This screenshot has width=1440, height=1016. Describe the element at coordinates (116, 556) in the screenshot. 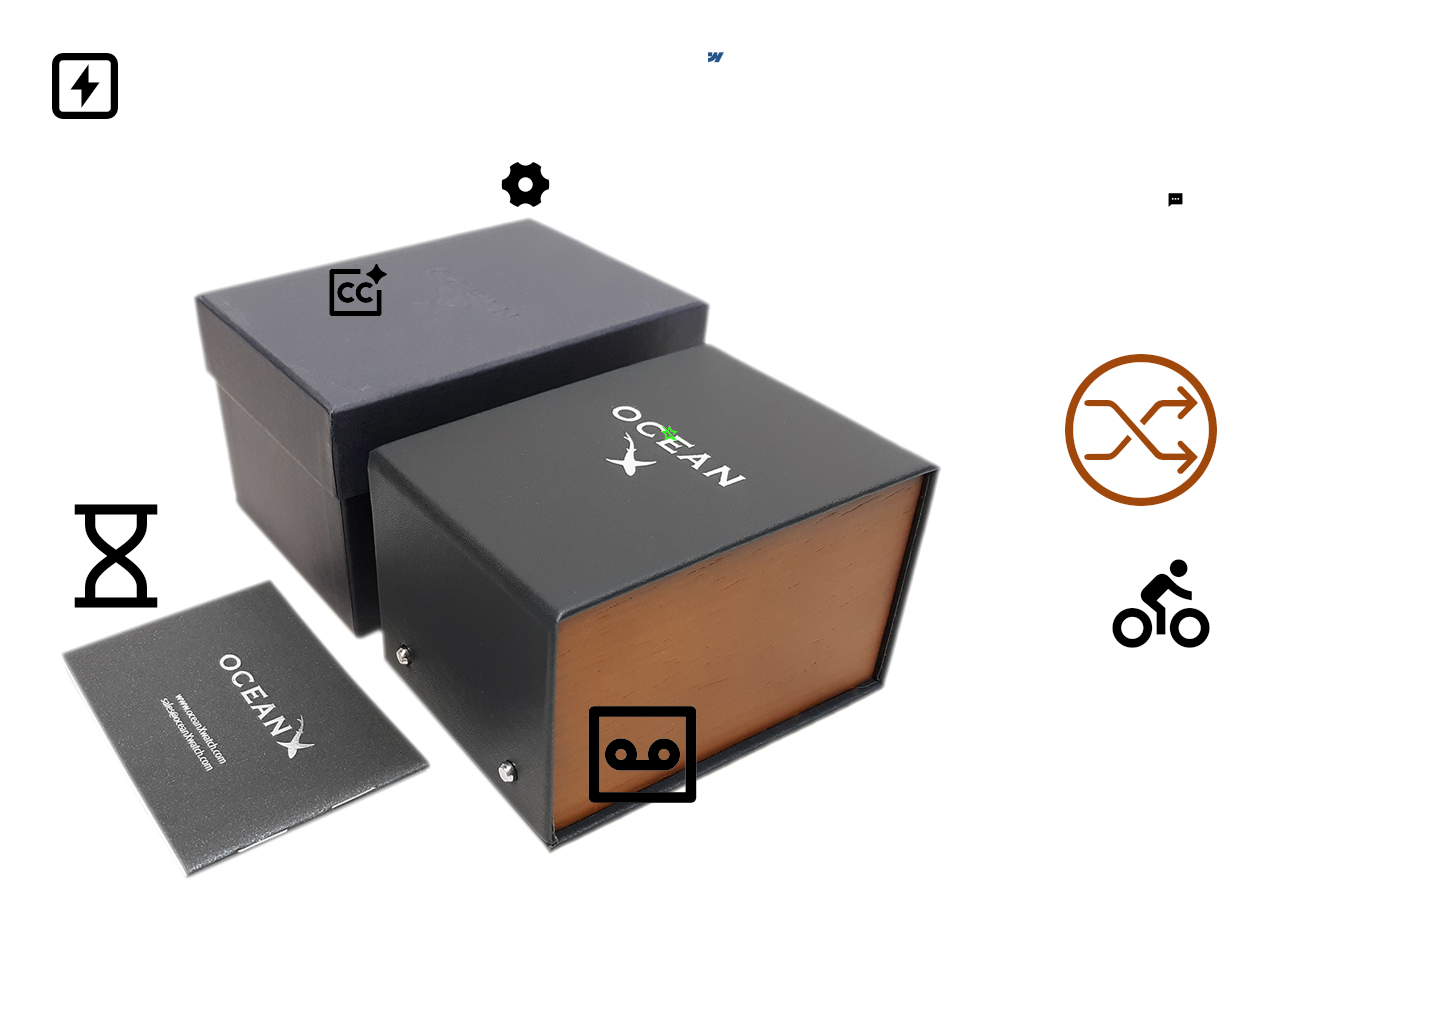

I see `indicates a loading or processing state` at that location.